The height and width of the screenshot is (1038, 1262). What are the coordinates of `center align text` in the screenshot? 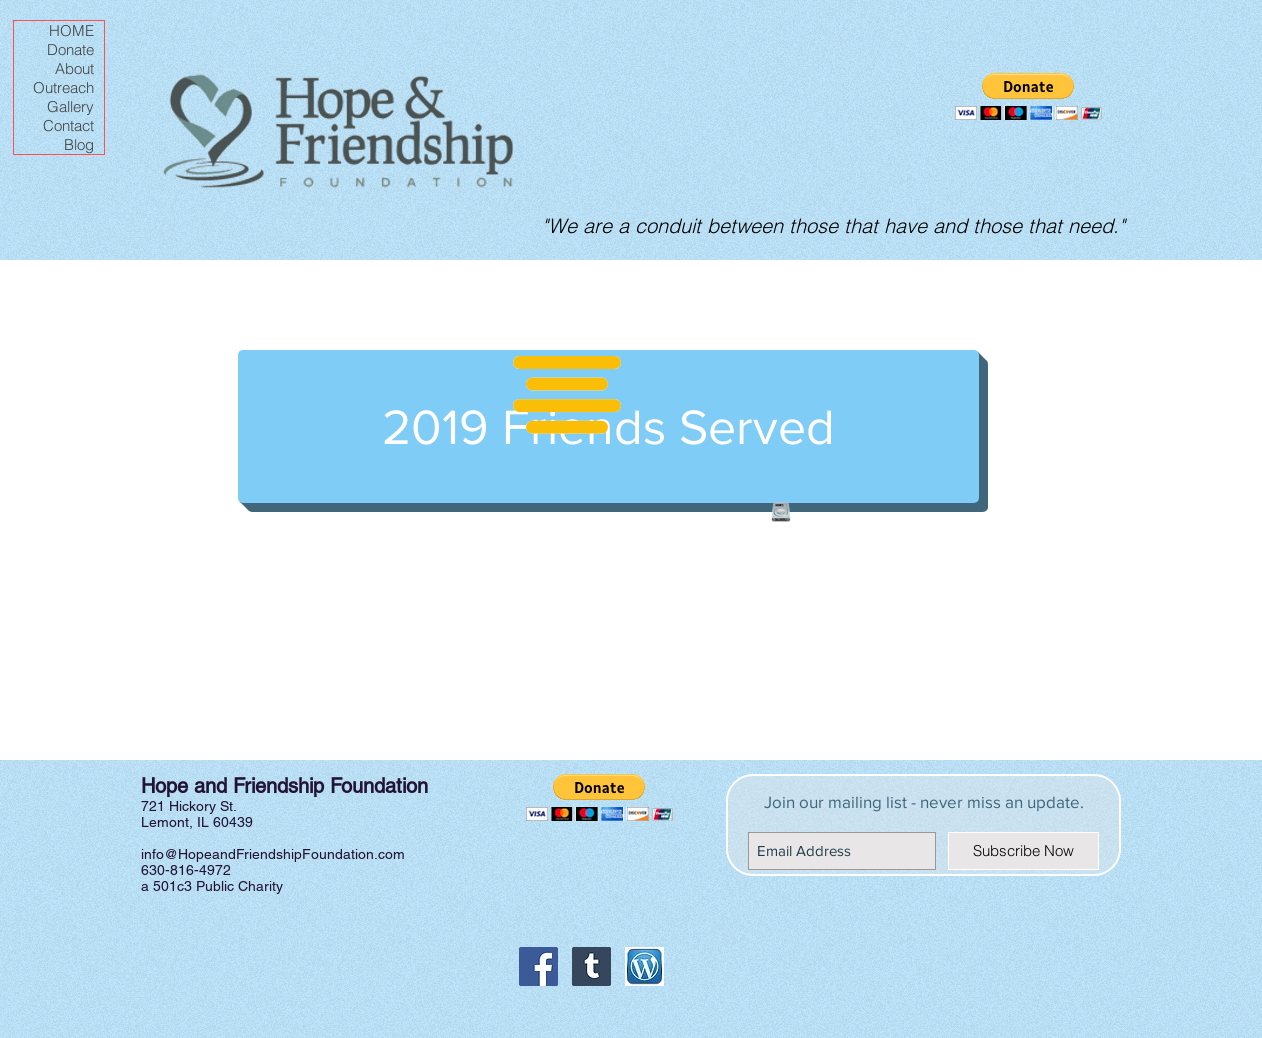 It's located at (567, 397).